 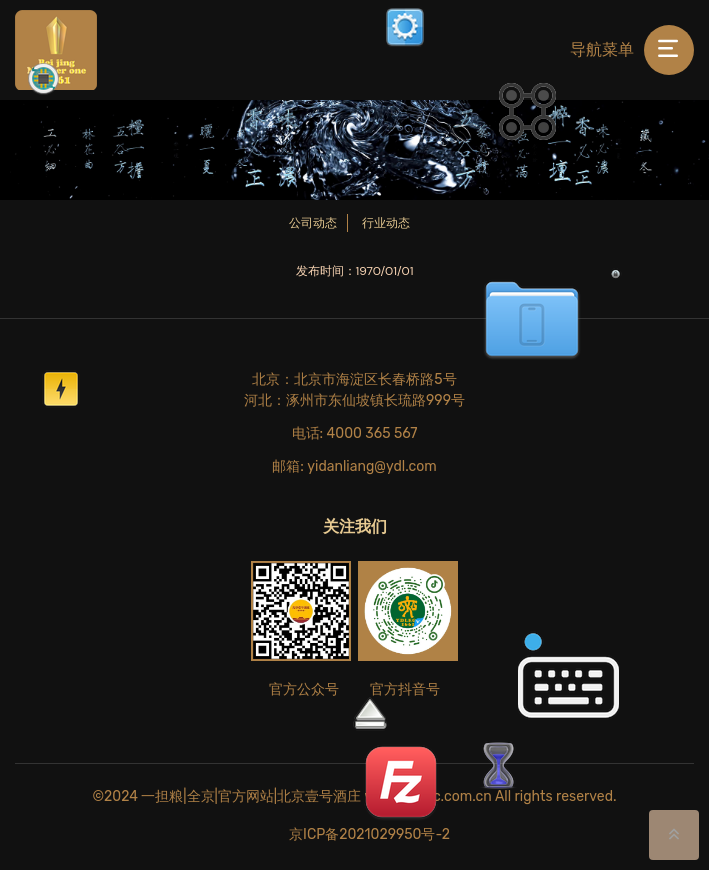 I want to click on open power management settings, so click(x=61, y=389).